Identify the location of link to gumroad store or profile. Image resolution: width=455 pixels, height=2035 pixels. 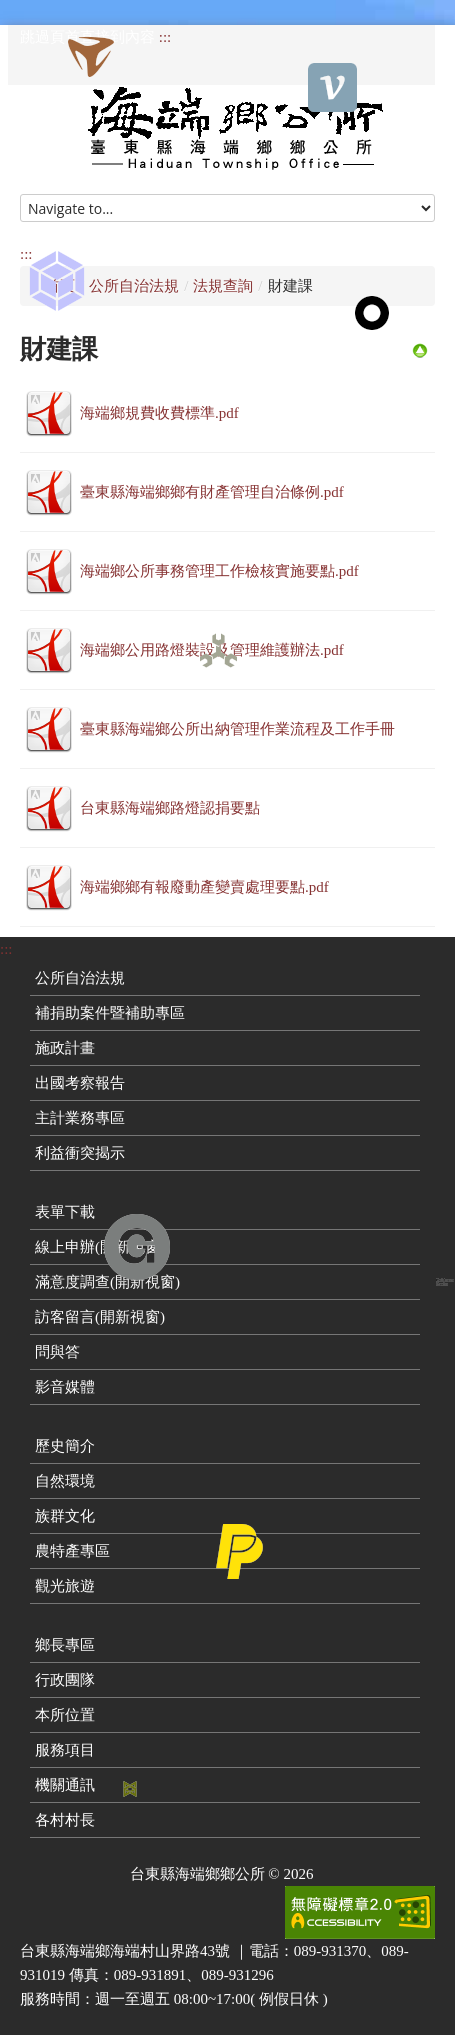
(137, 1247).